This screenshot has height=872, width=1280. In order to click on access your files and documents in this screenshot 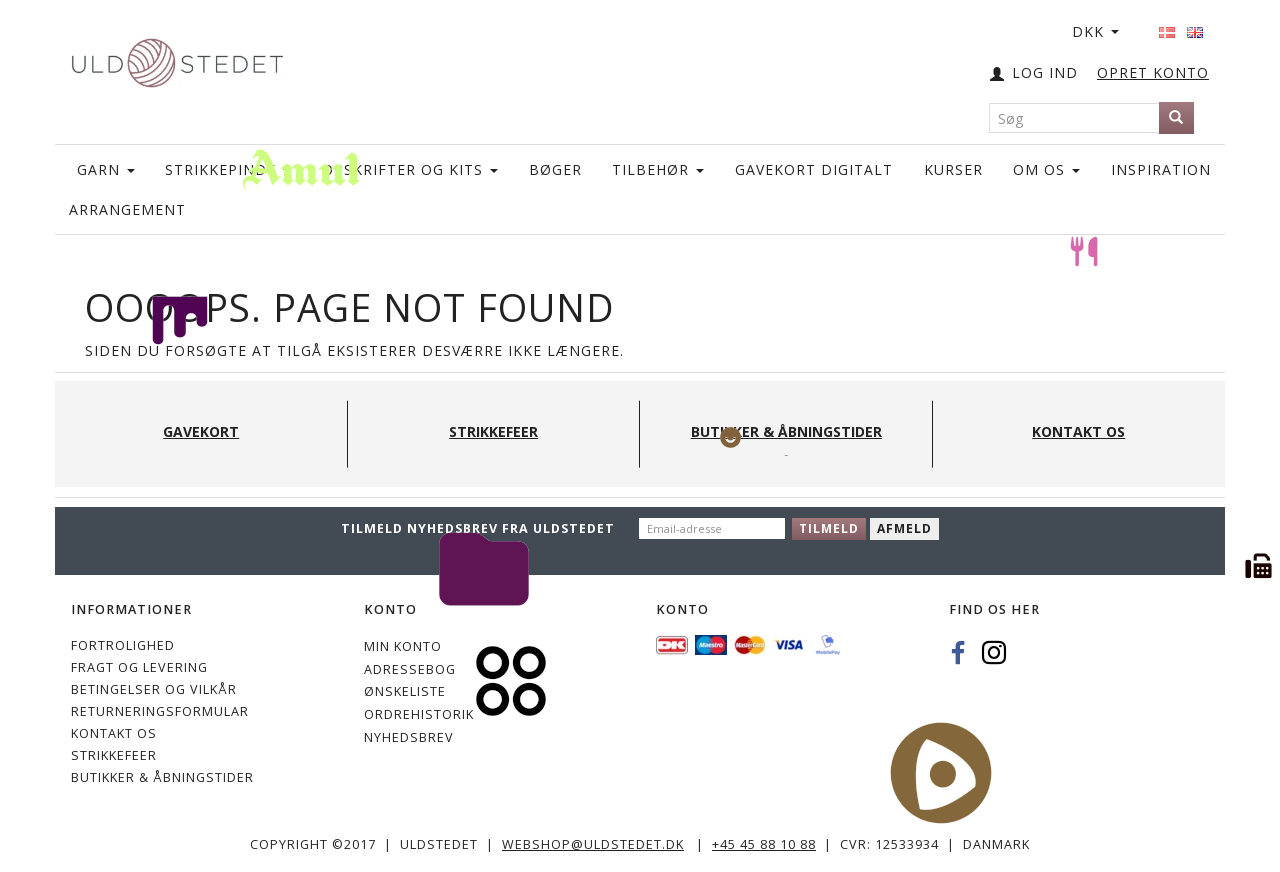, I will do `click(484, 572)`.